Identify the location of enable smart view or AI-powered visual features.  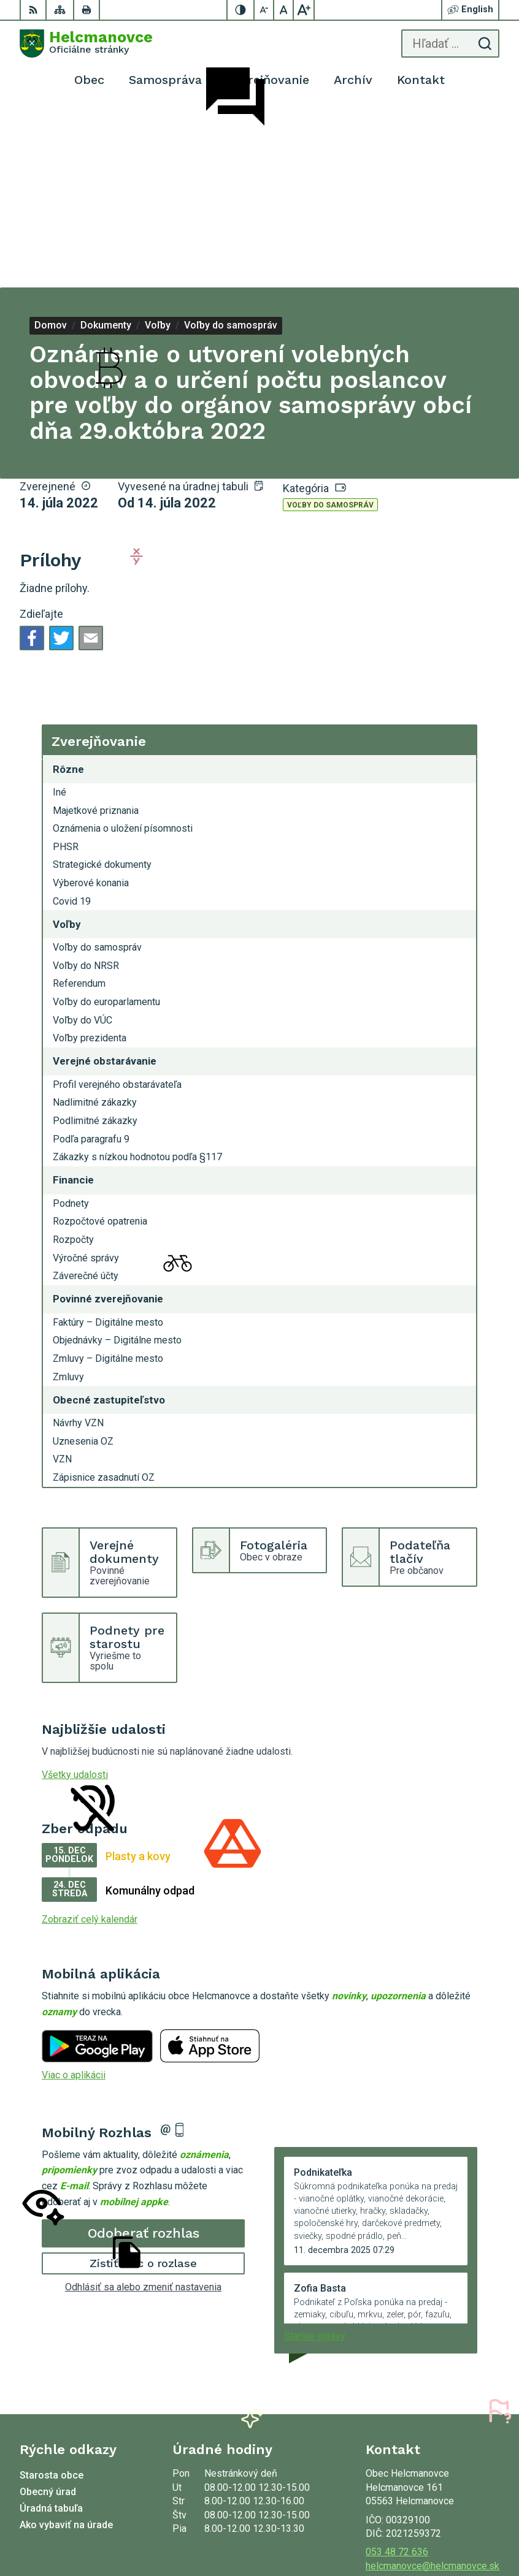
(42, 2203).